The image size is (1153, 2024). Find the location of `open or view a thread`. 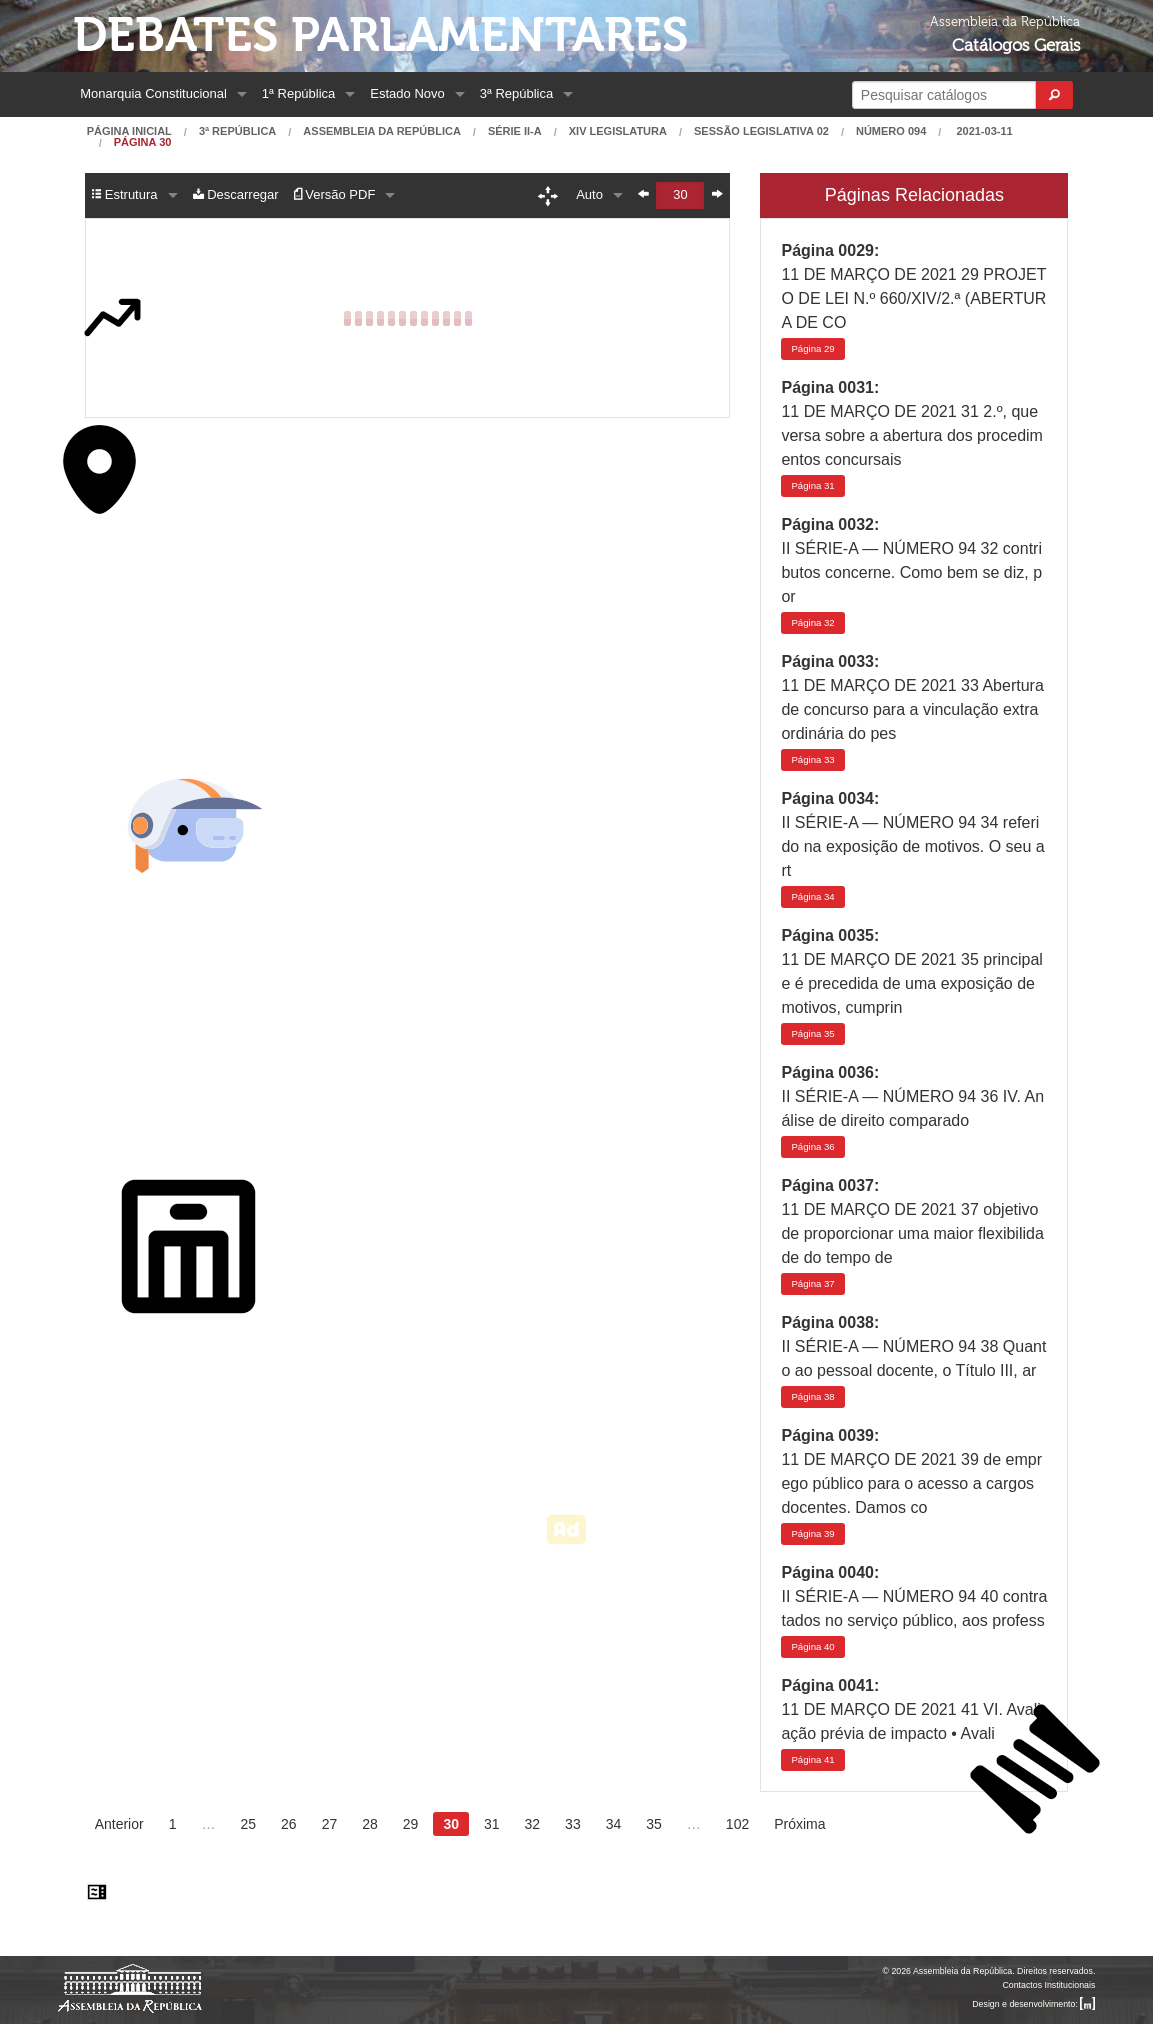

open or view a thread is located at coordinates (1035, 1769).